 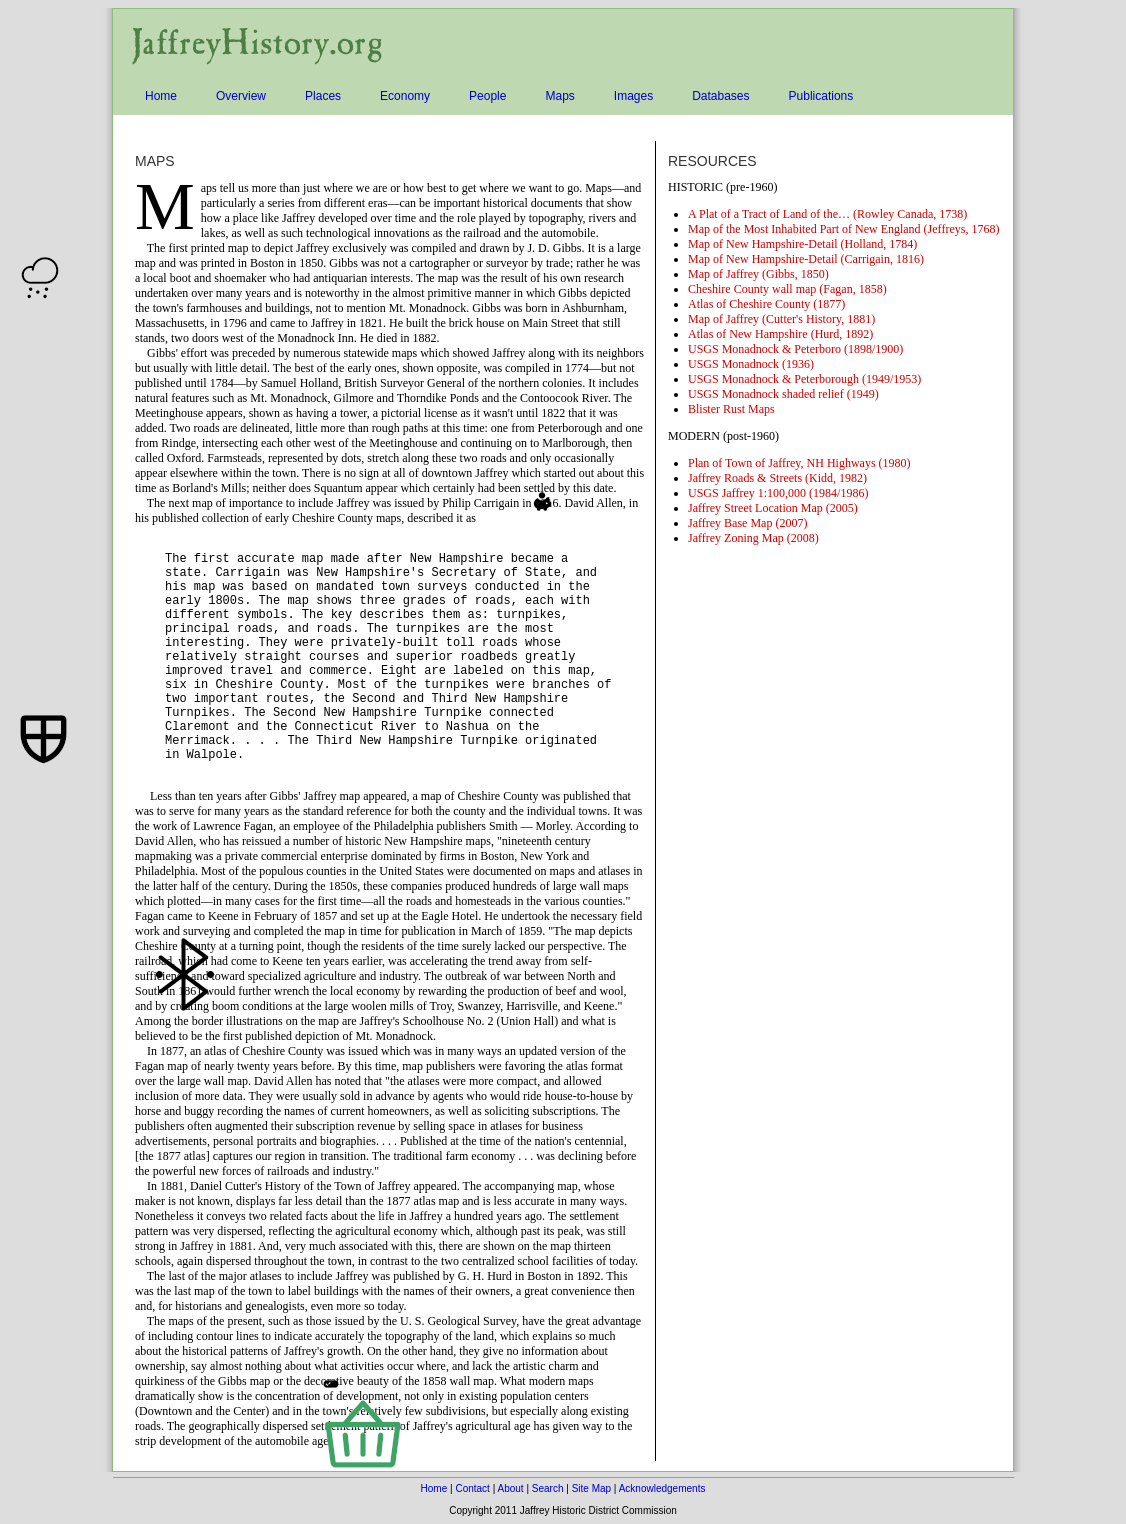 What do you see at coordinates (363, 1438) in the screenshot?
I see `view shopping basket` at bounding box center [363, 1438].